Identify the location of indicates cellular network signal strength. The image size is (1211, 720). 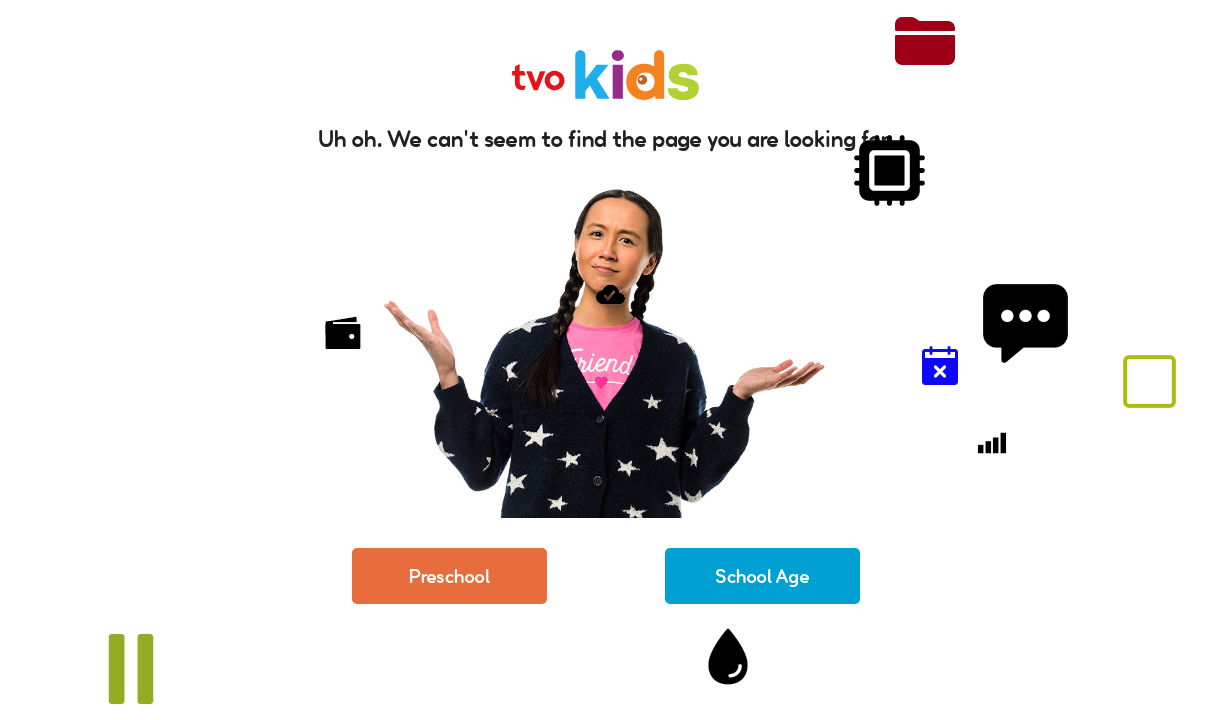
(992, 443).